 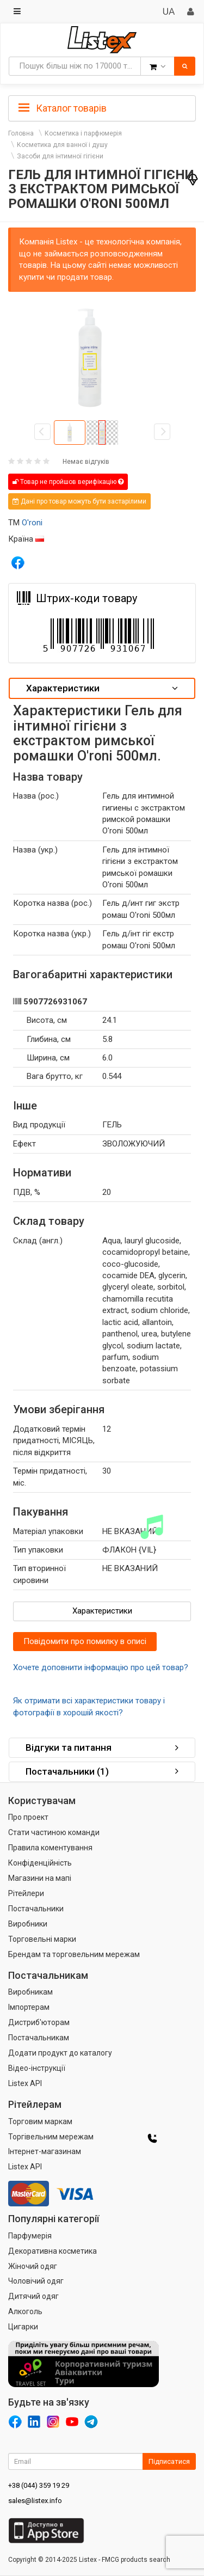 What do you see at coordinates (193, 179) in the screenshot?
I see `browse dessert or ice cream options` at bounding box center [193, 179].